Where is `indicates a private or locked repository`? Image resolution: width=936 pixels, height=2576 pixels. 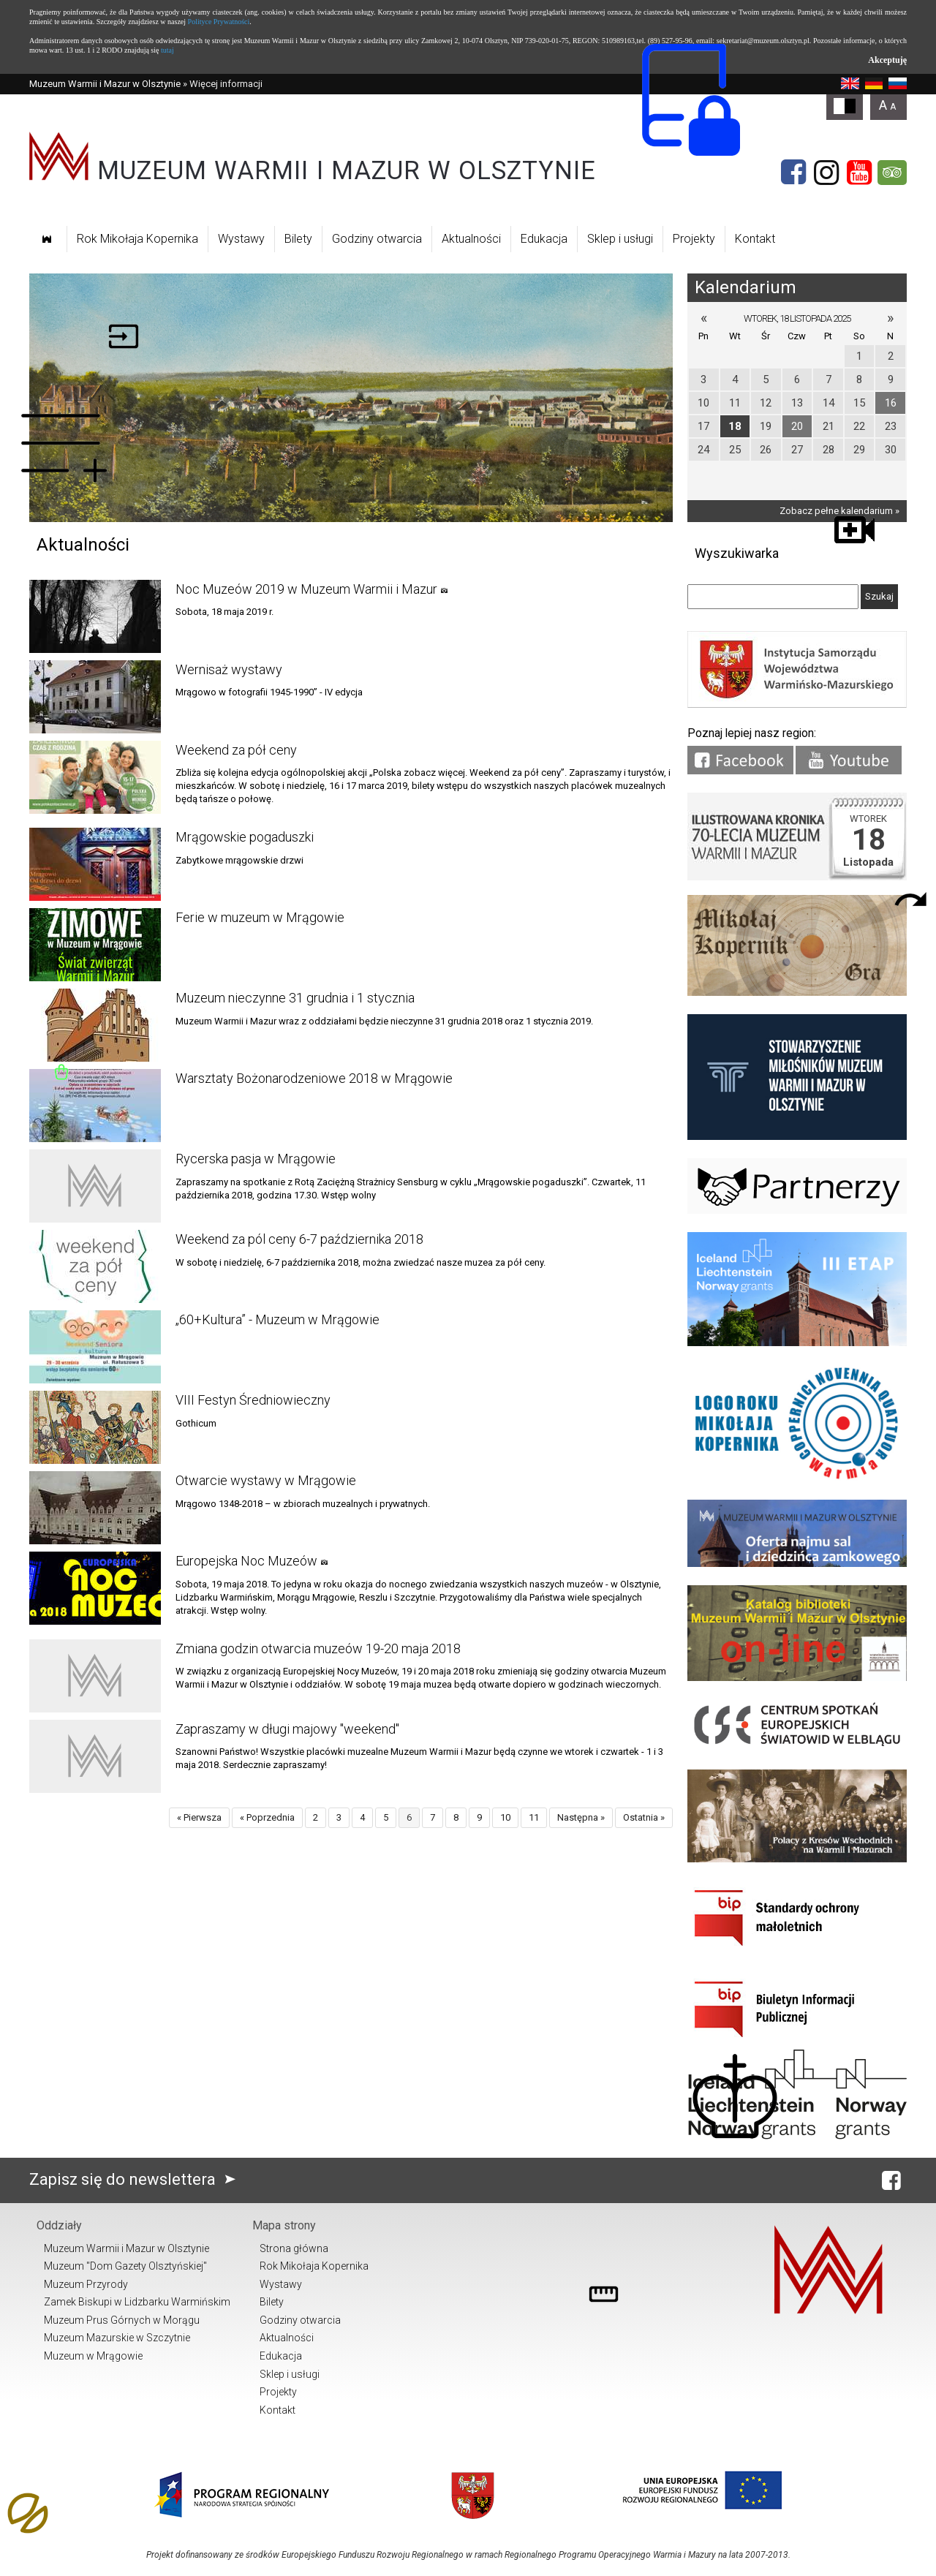 indicates a private or locked repository is located at coordinates (684, 99).